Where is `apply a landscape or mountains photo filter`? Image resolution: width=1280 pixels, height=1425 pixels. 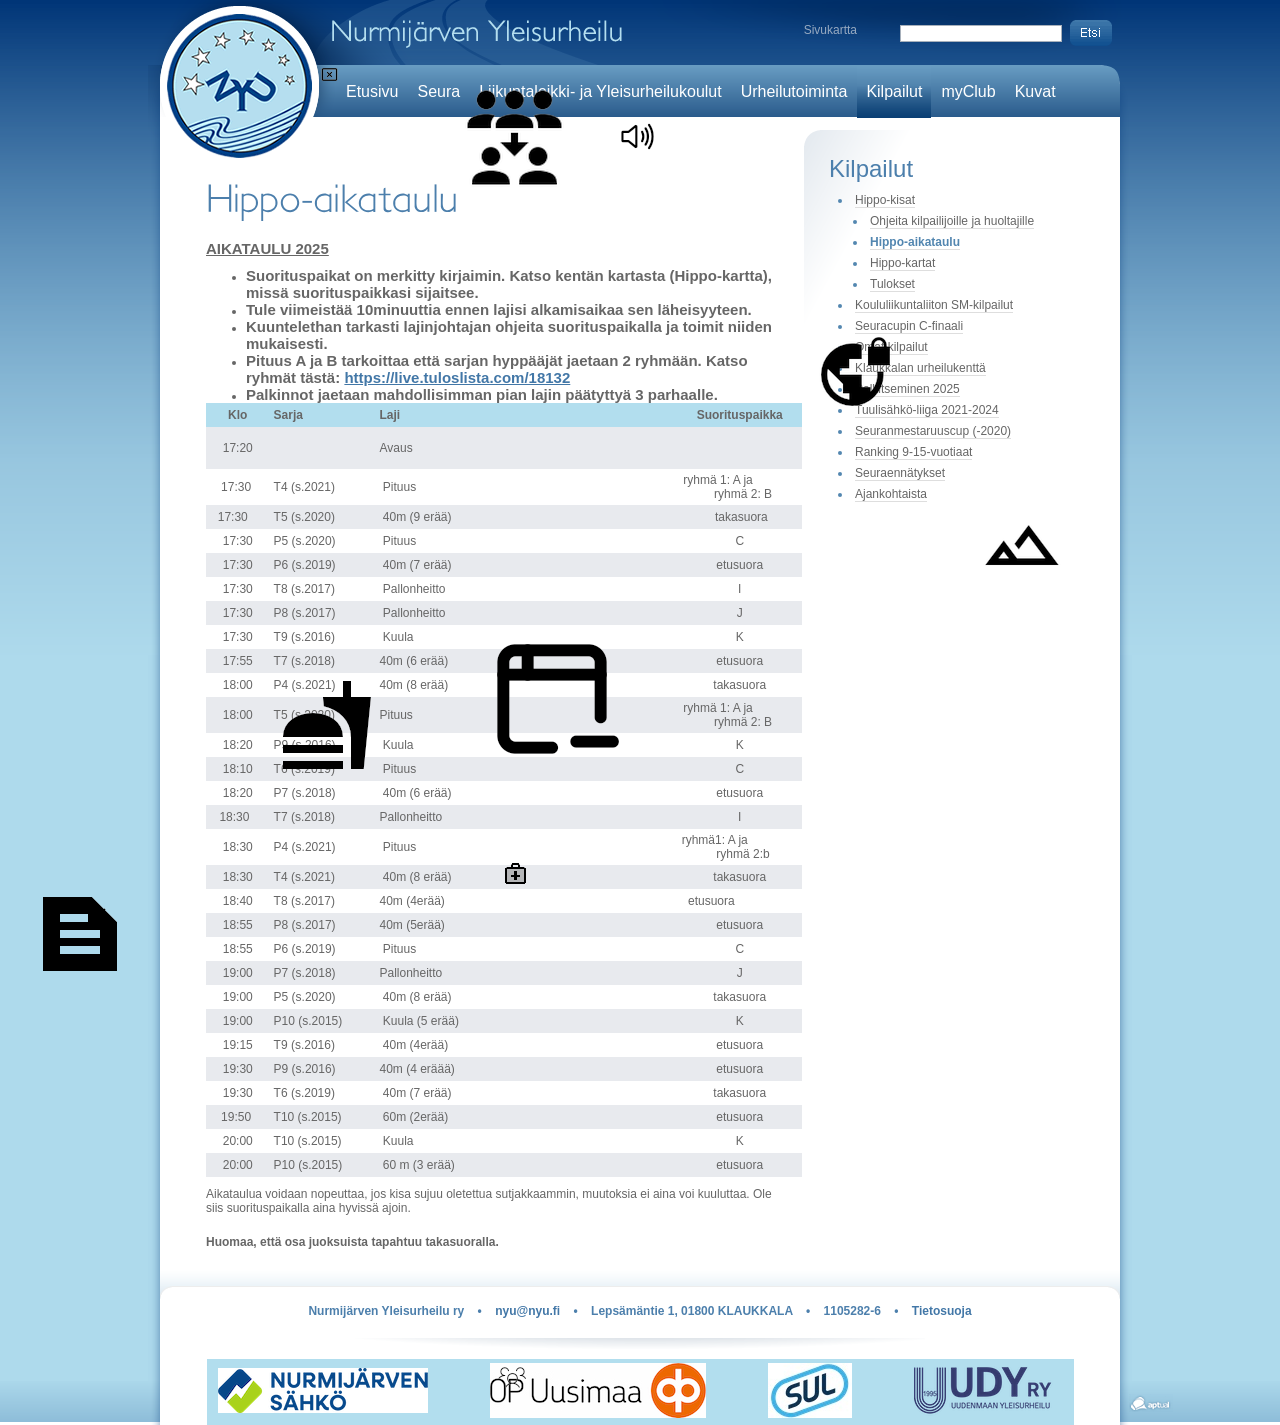
apply a landscape or mountains photo filter is located at coordinates (1022, 545).